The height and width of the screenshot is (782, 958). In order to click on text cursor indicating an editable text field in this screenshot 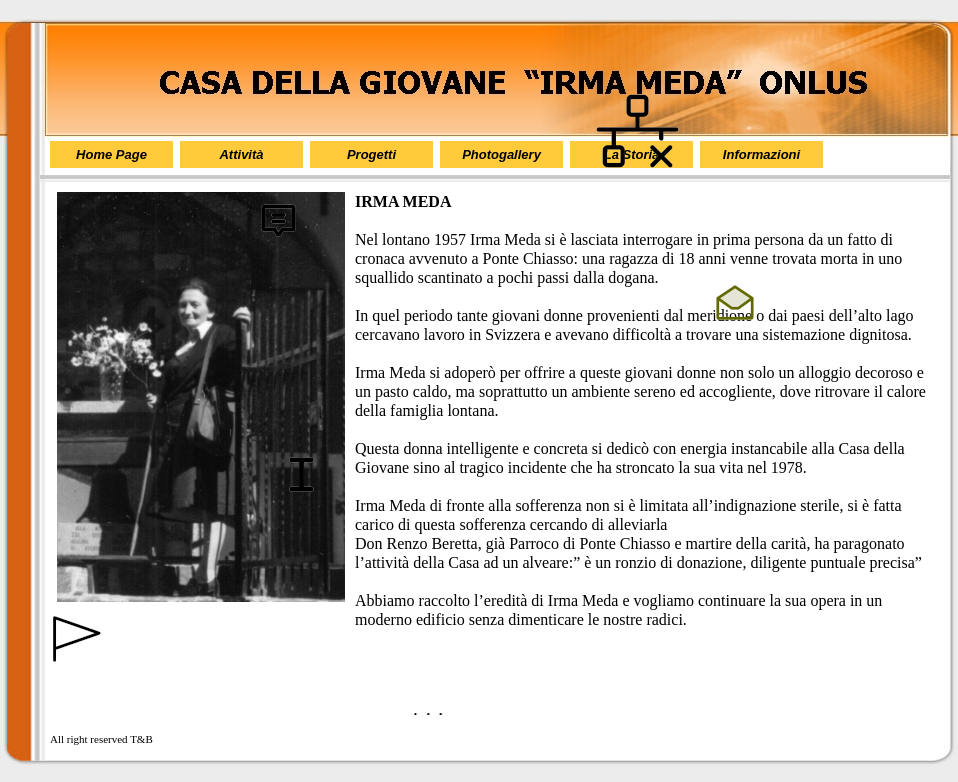, I will do `click(301, 474)`.